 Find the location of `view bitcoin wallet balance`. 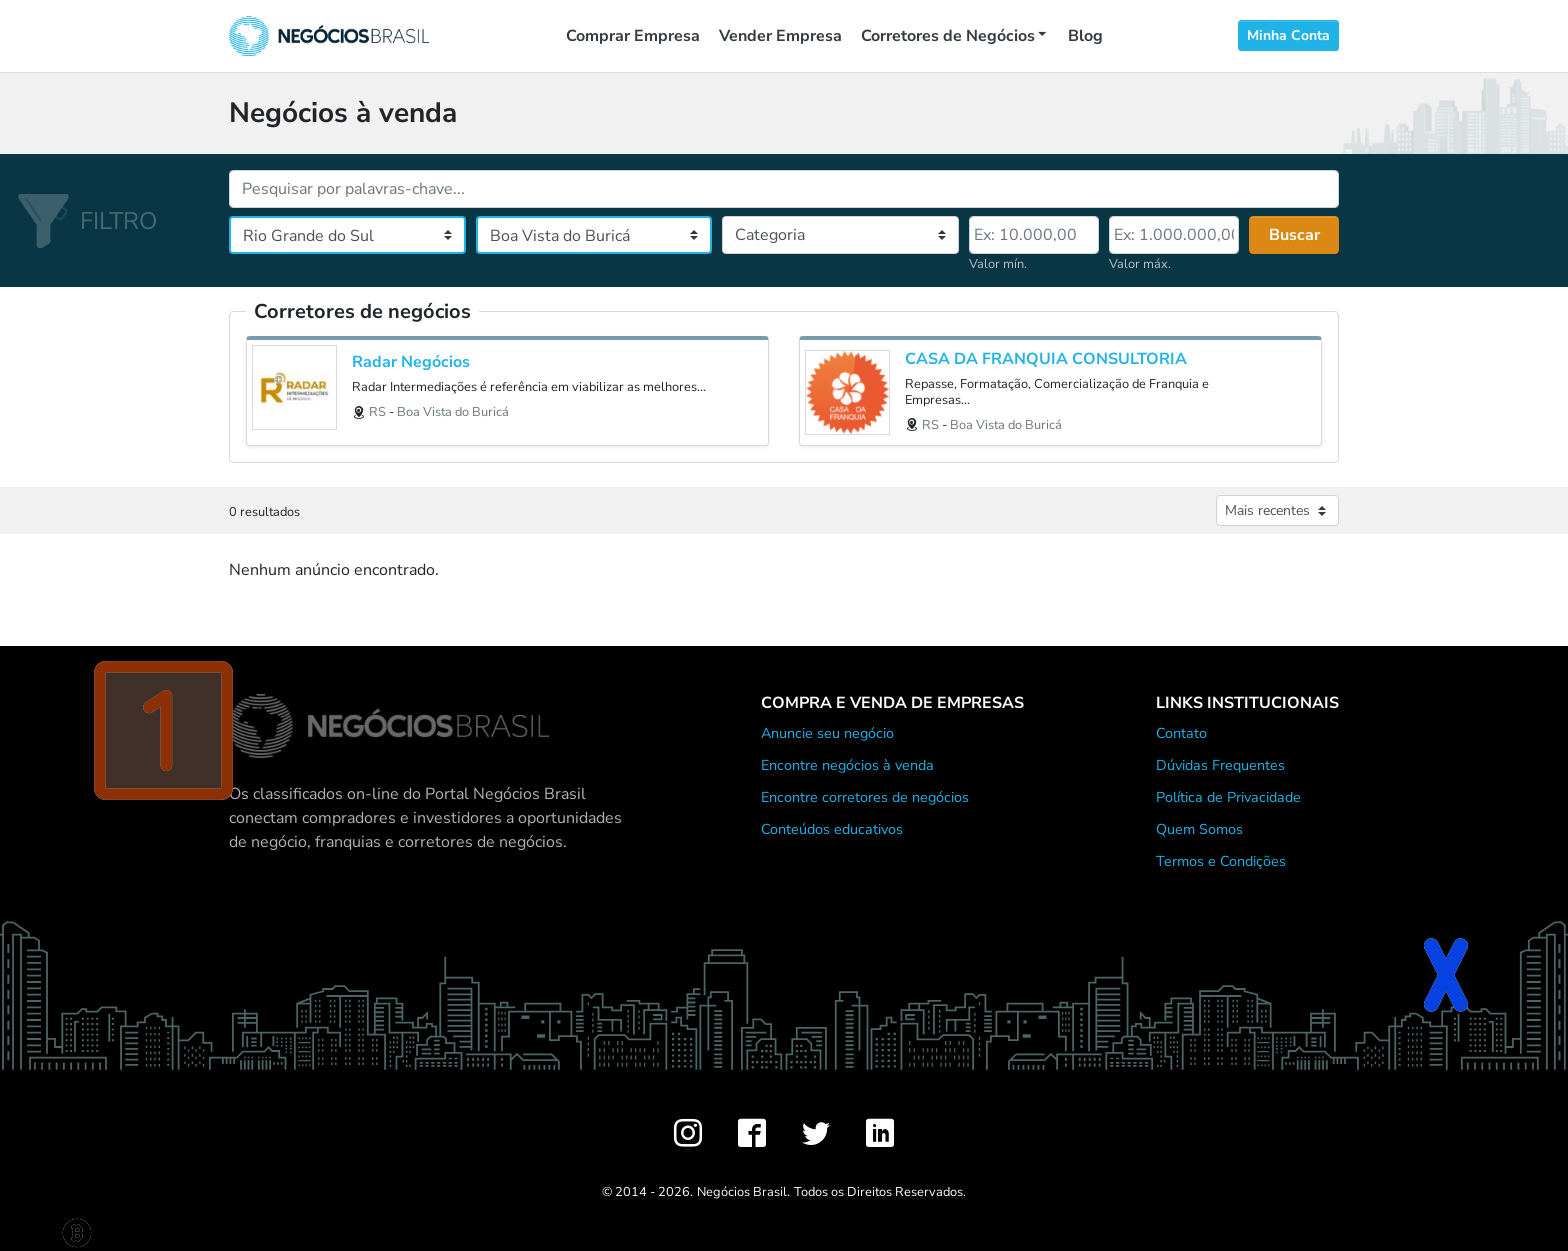

view bitcoin wallet balance is located at coordinates (77, 1233).